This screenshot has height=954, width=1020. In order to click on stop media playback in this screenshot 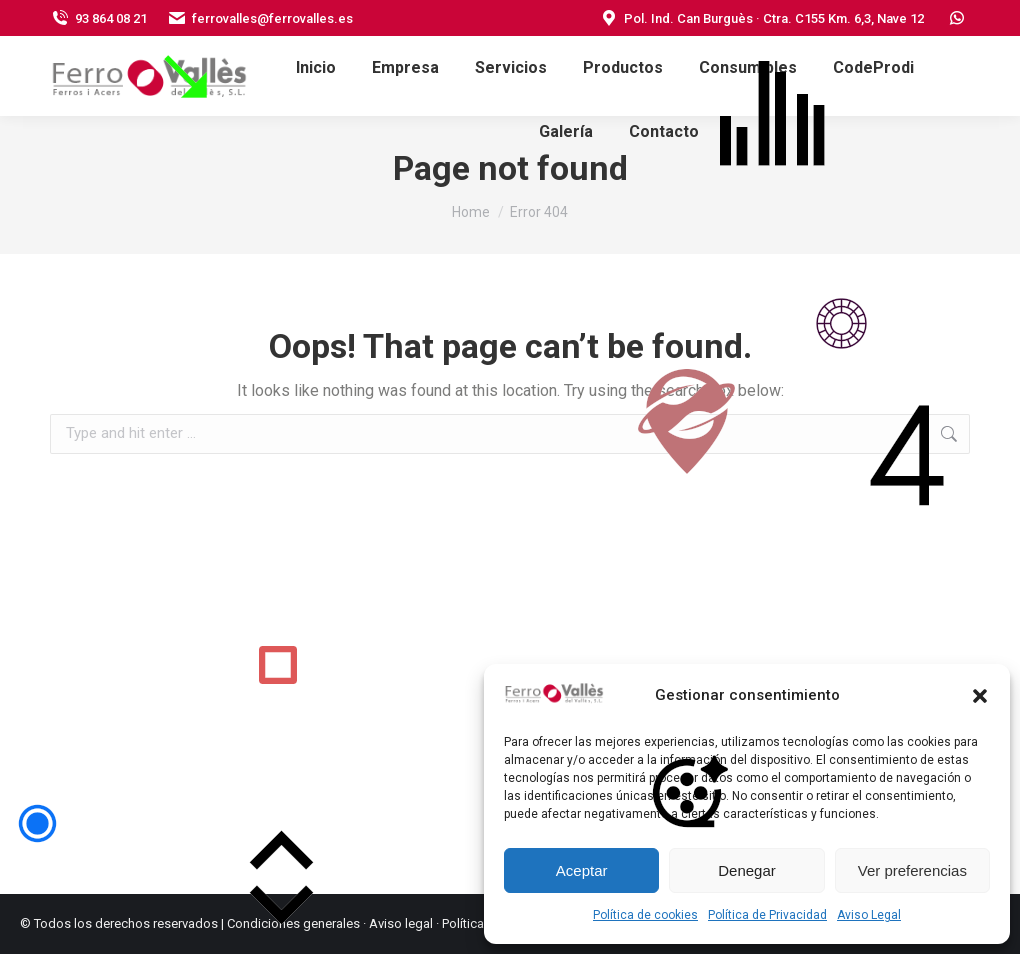, I will do `click(278, 665)`.